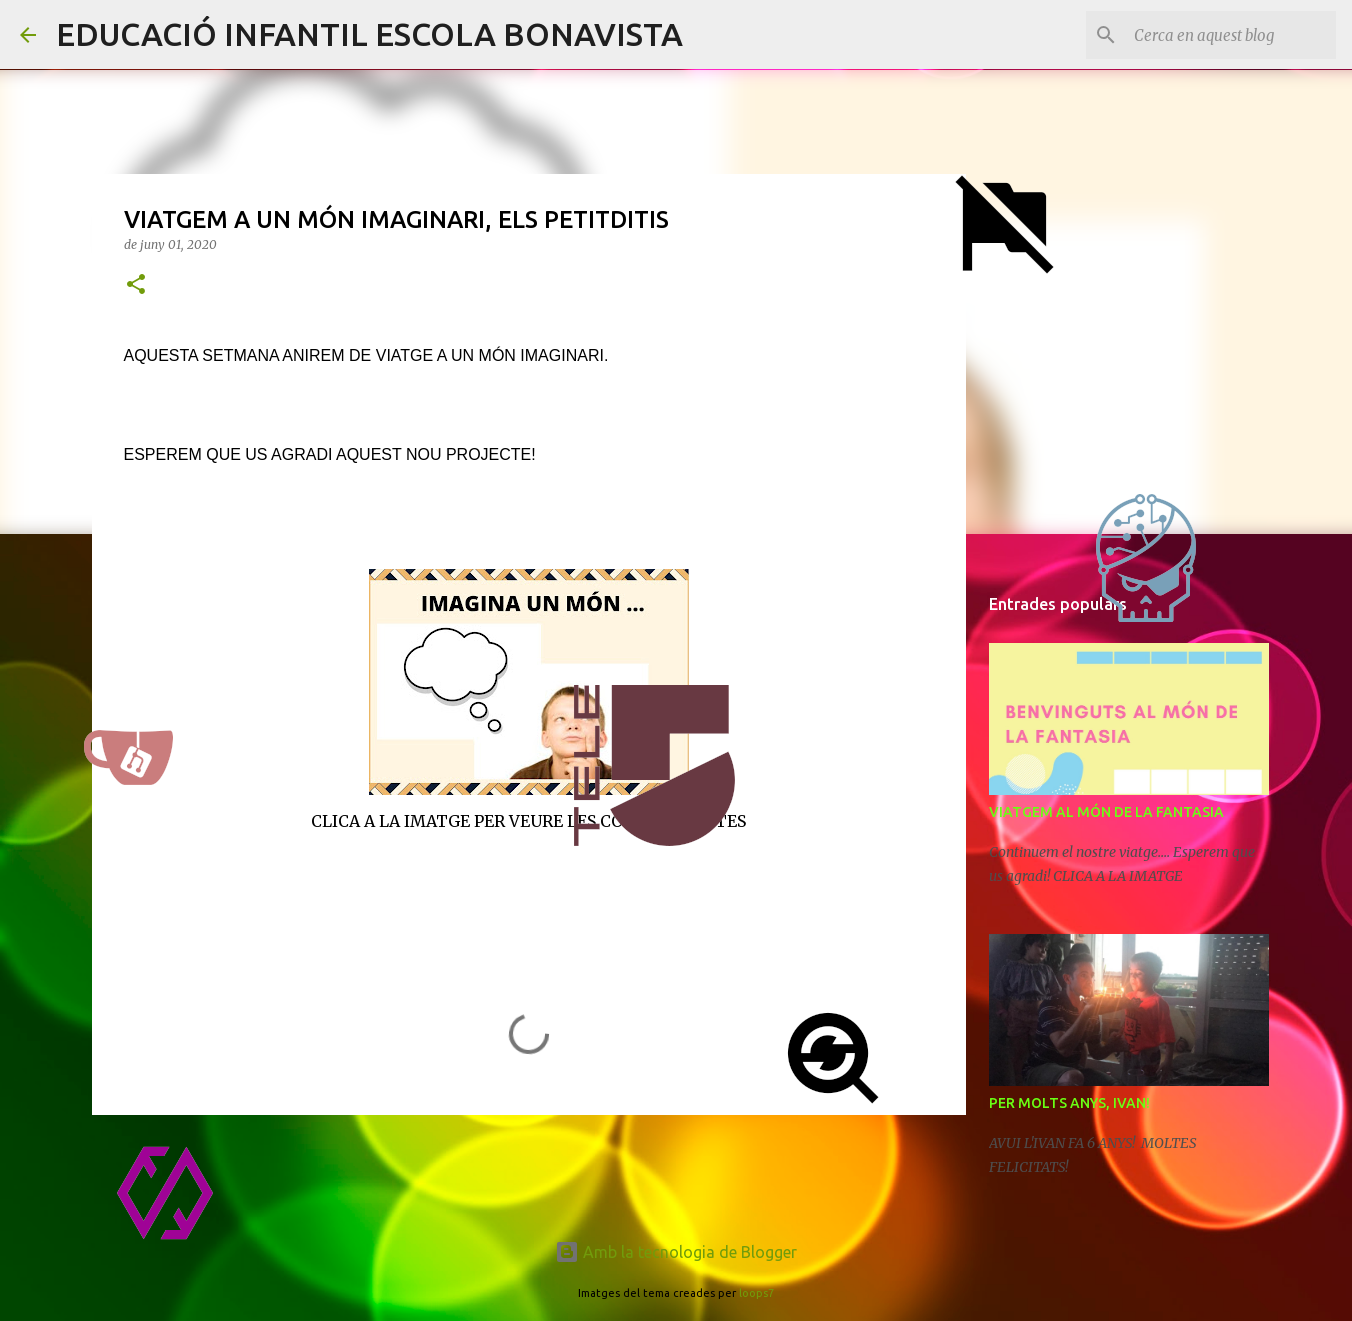 Image resolution: width=1352 pixels, height=1321 pixels. I want to click on find and replace text or content, so click(832, 1057).